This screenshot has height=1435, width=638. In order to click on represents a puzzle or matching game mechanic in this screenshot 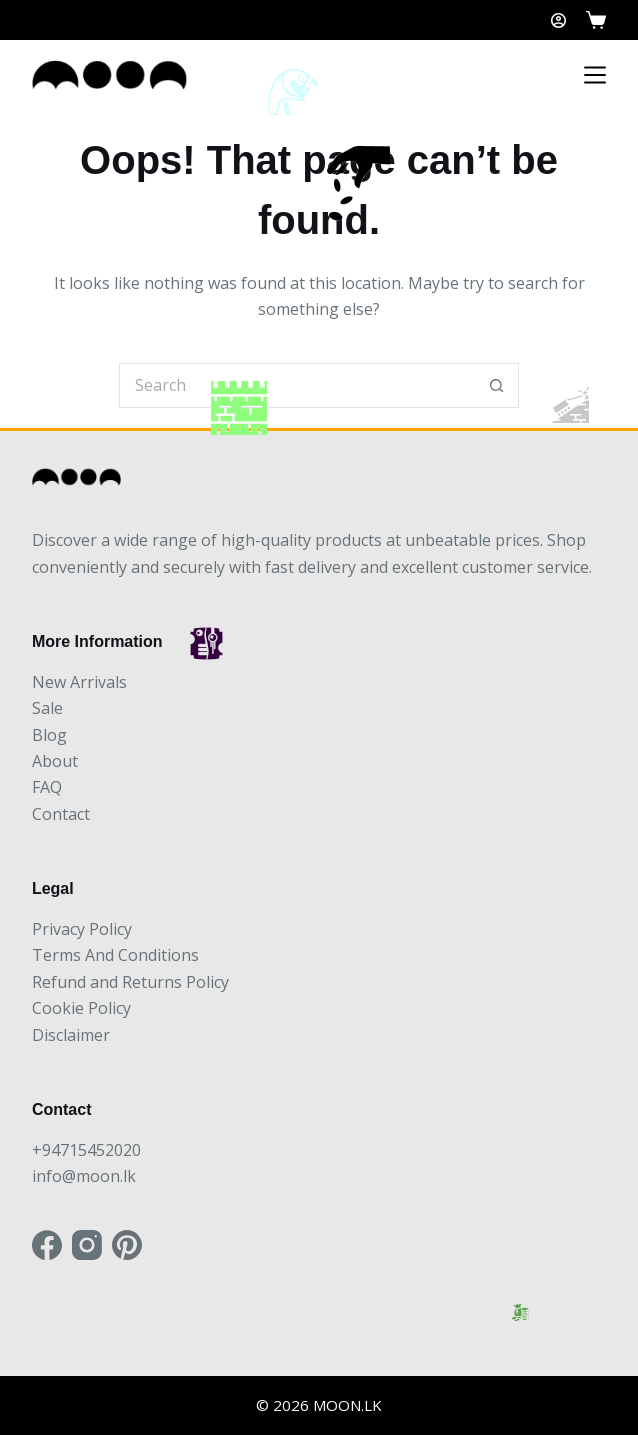, I will do `click(206, 643)`.